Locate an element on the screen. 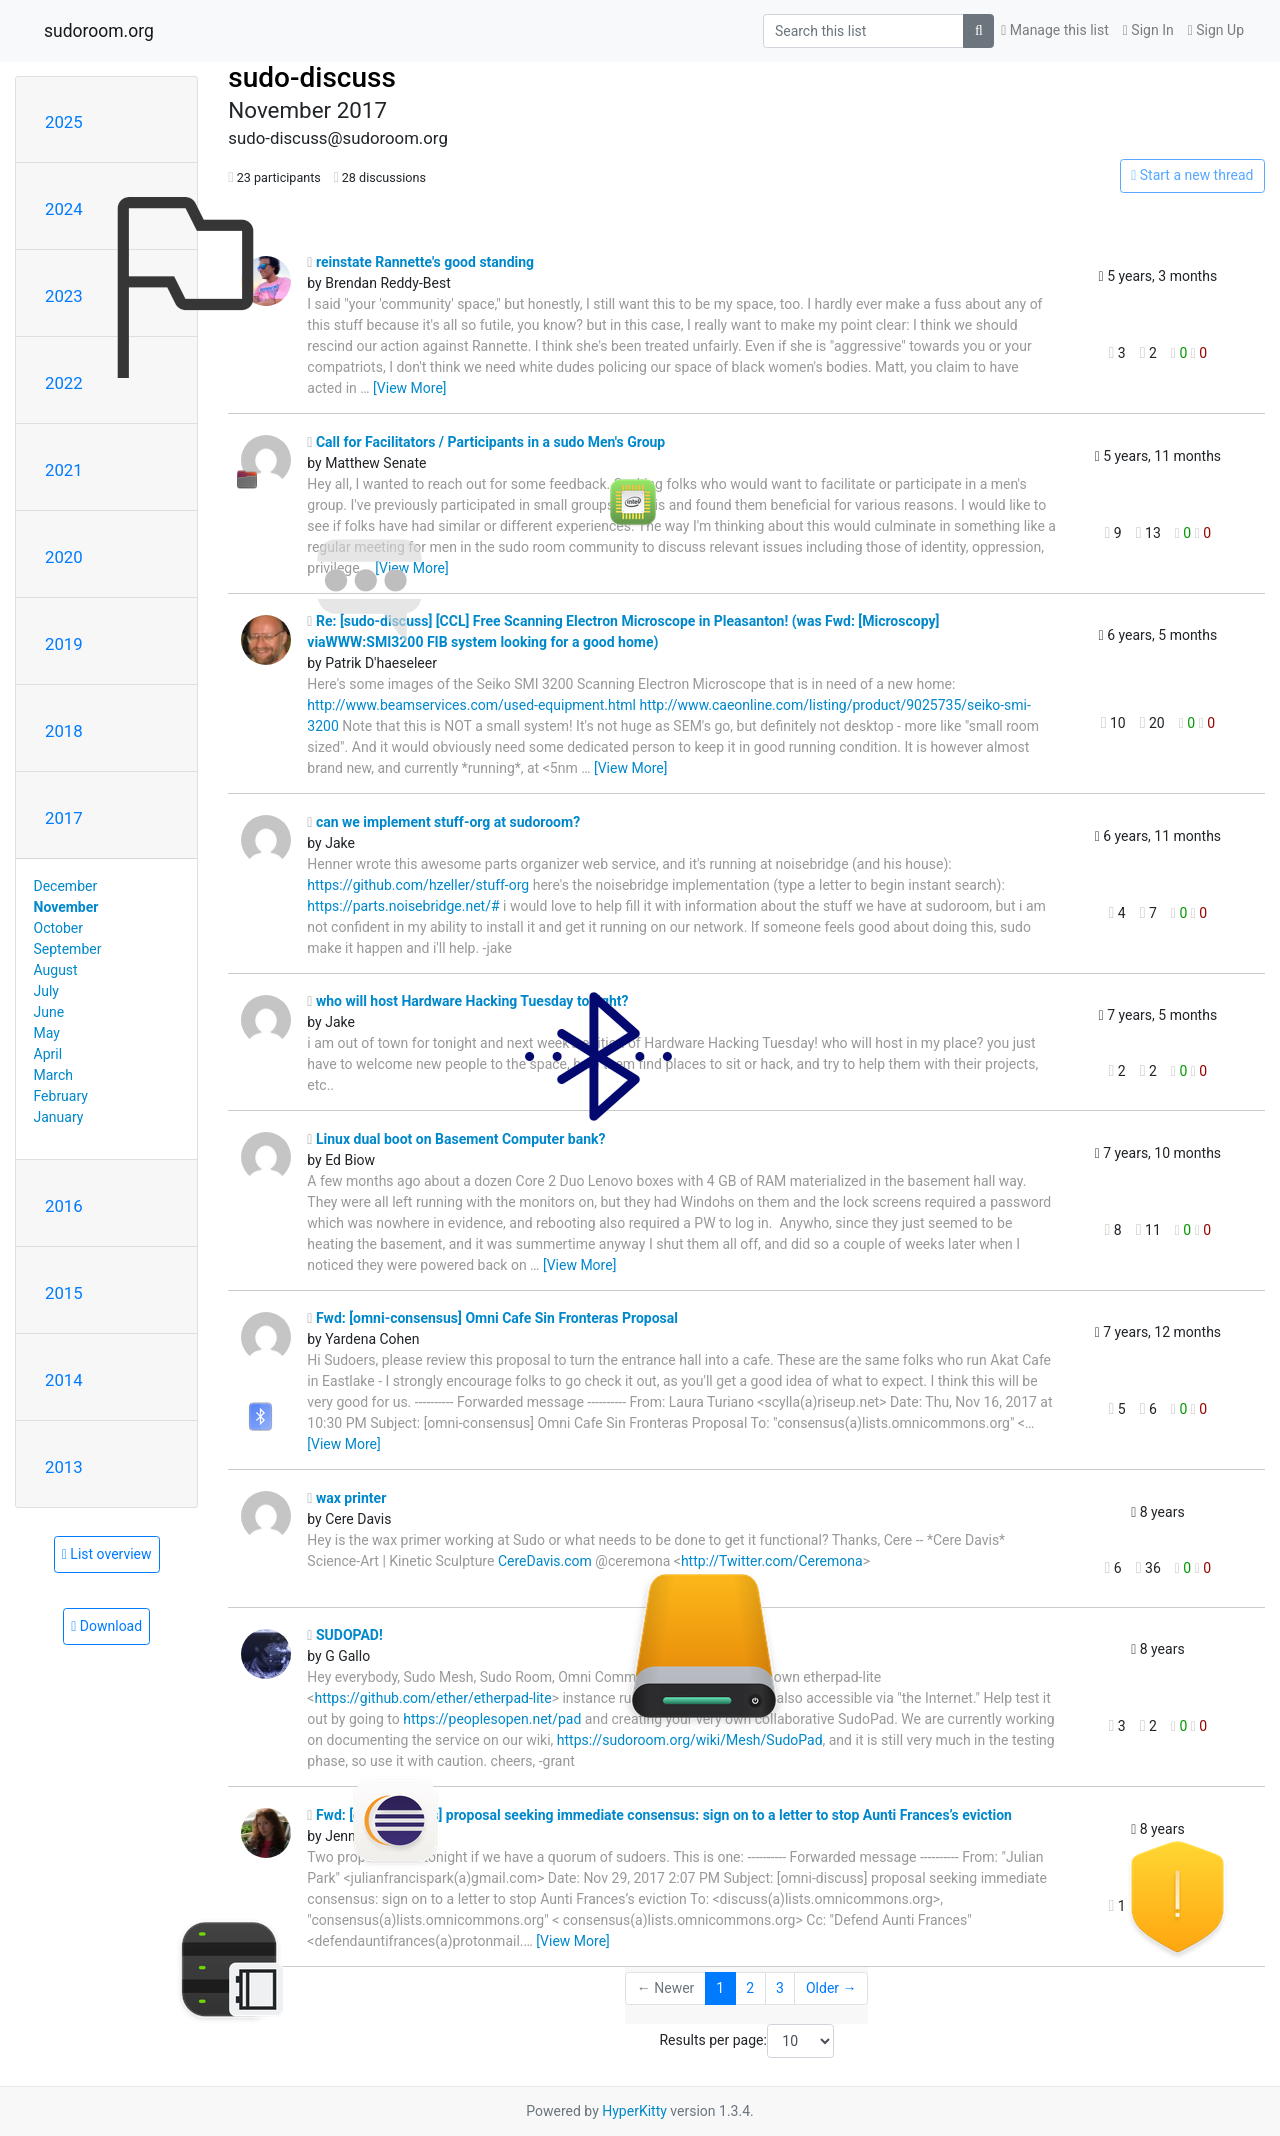 The image size is (1280, 2136). indicates a folder is ready to accept a dragged item is located at coordinates (247, 479).